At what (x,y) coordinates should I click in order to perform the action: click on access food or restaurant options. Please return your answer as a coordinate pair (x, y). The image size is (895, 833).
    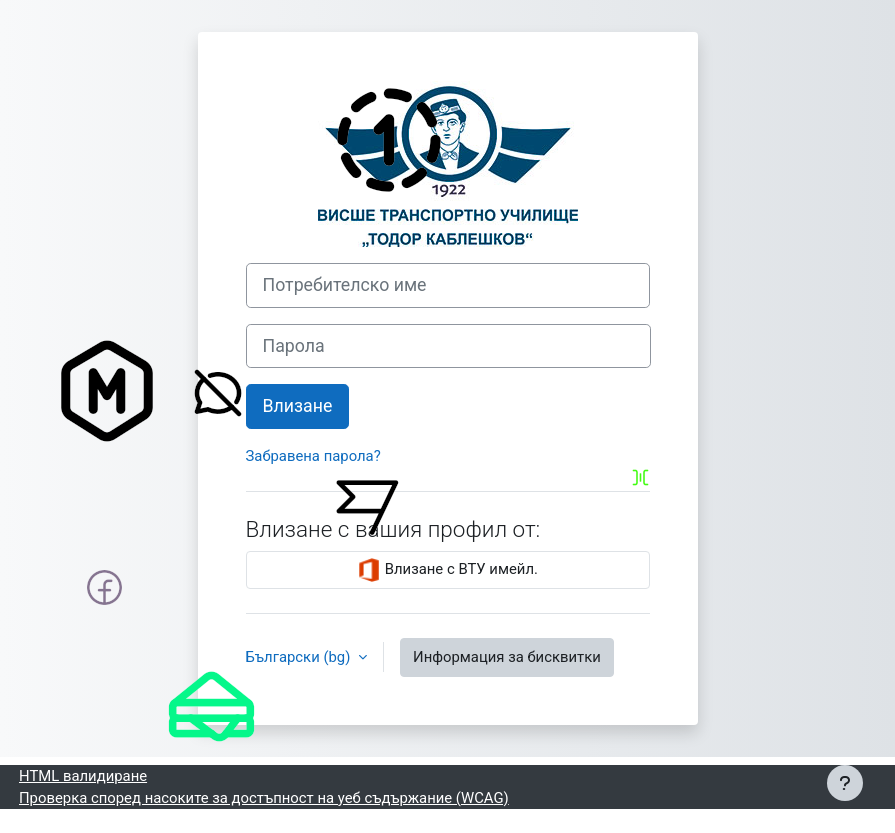
    Looking at the image, I should click on (211, 706).